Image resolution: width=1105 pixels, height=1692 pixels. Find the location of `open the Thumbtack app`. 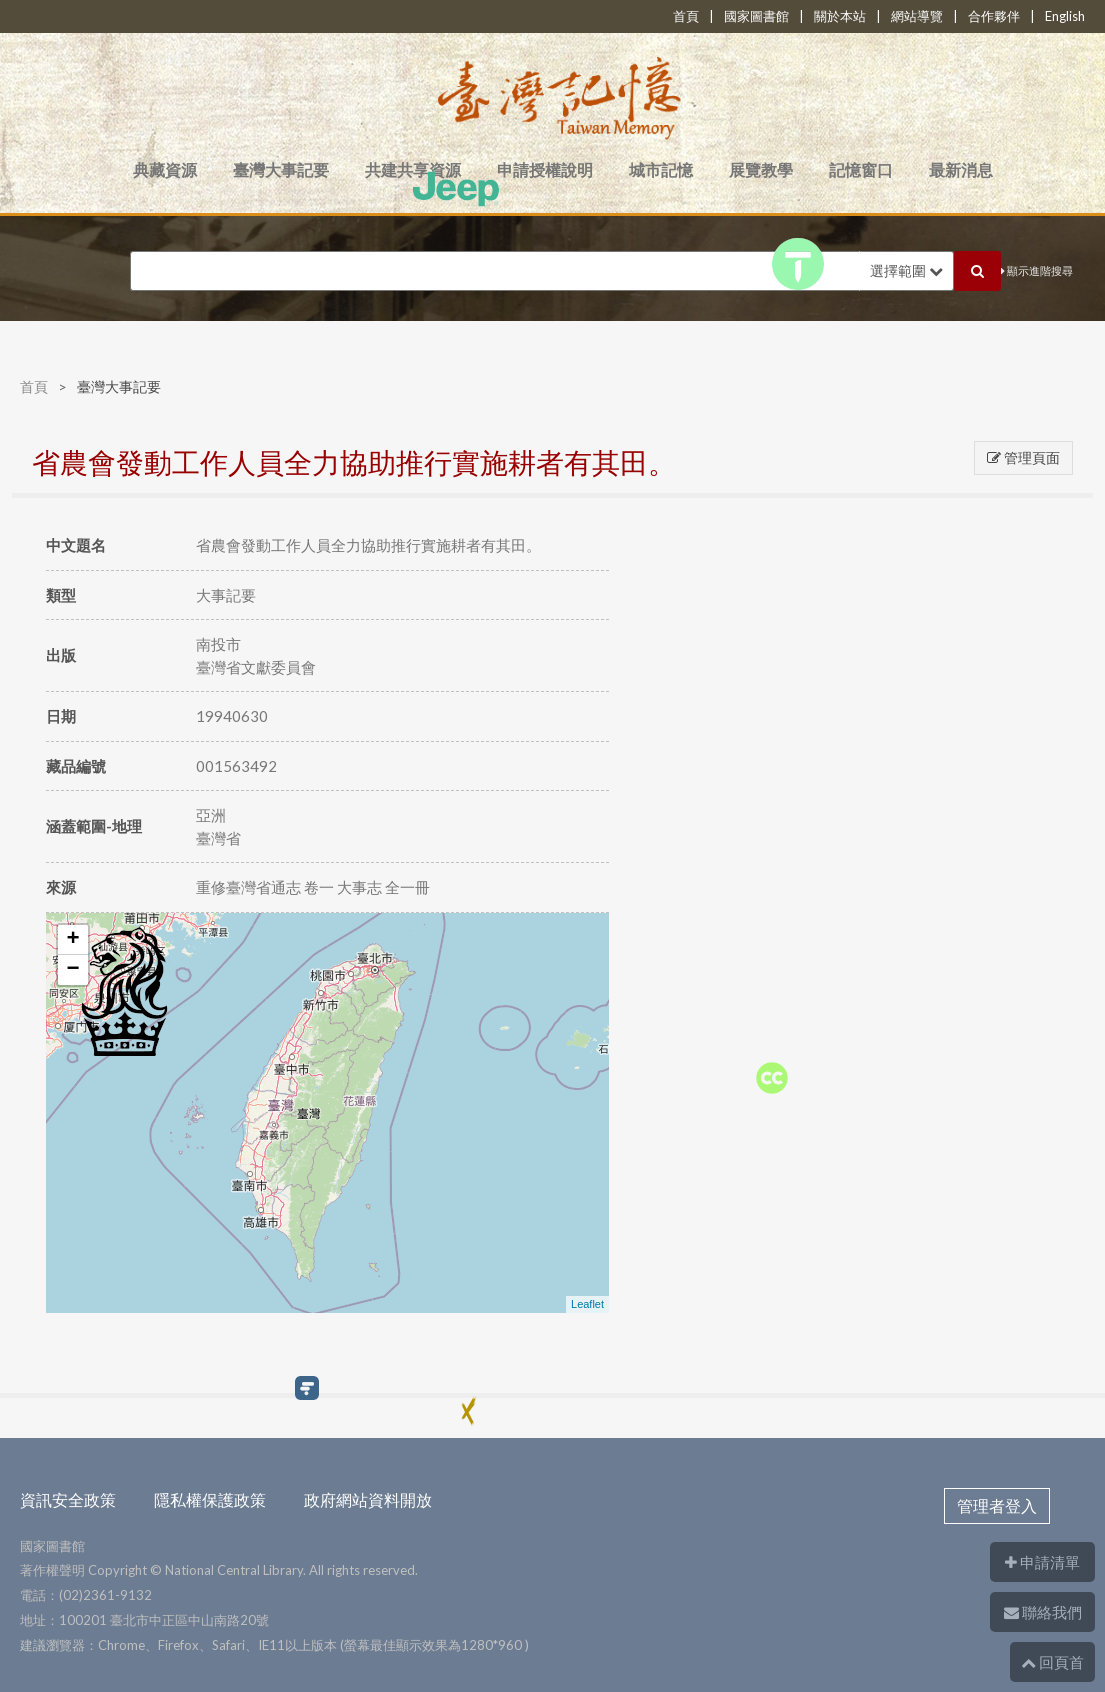

open the Thumbtack app is located at coordinates (798, 264).